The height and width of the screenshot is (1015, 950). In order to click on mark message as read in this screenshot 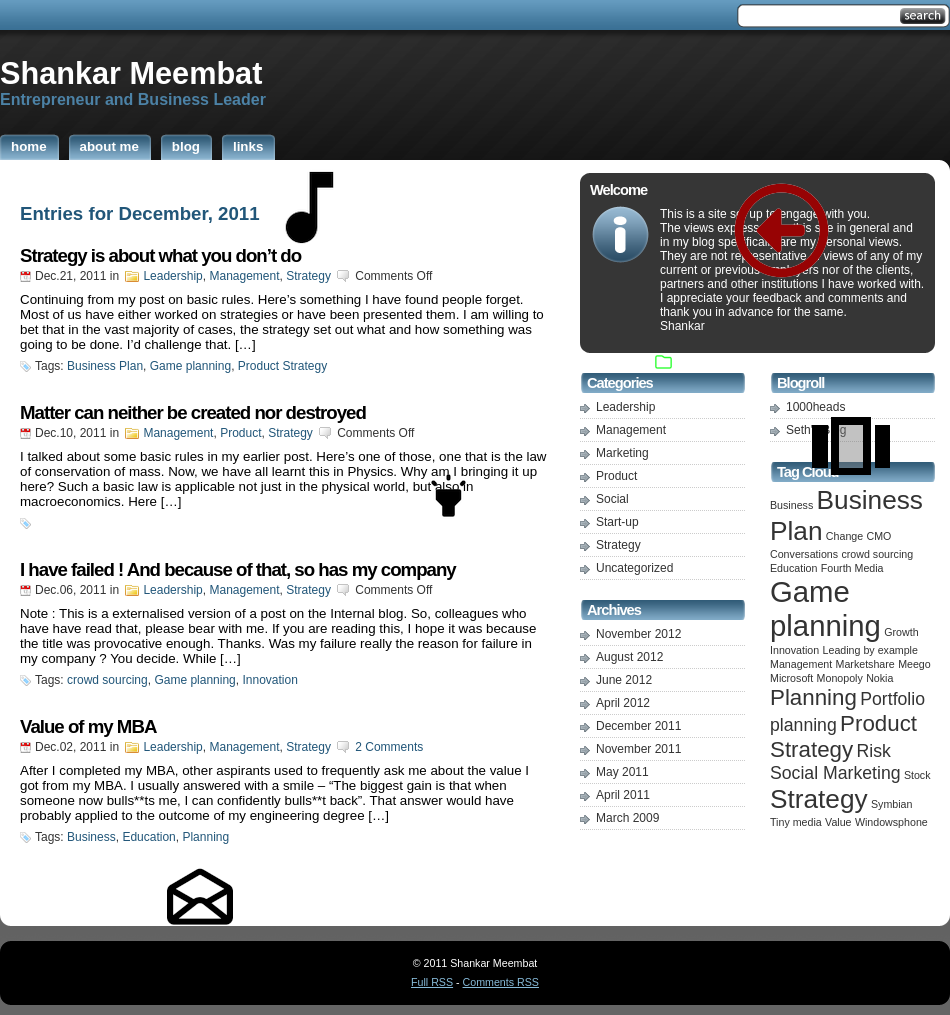, I will do `click(200, 900)`.